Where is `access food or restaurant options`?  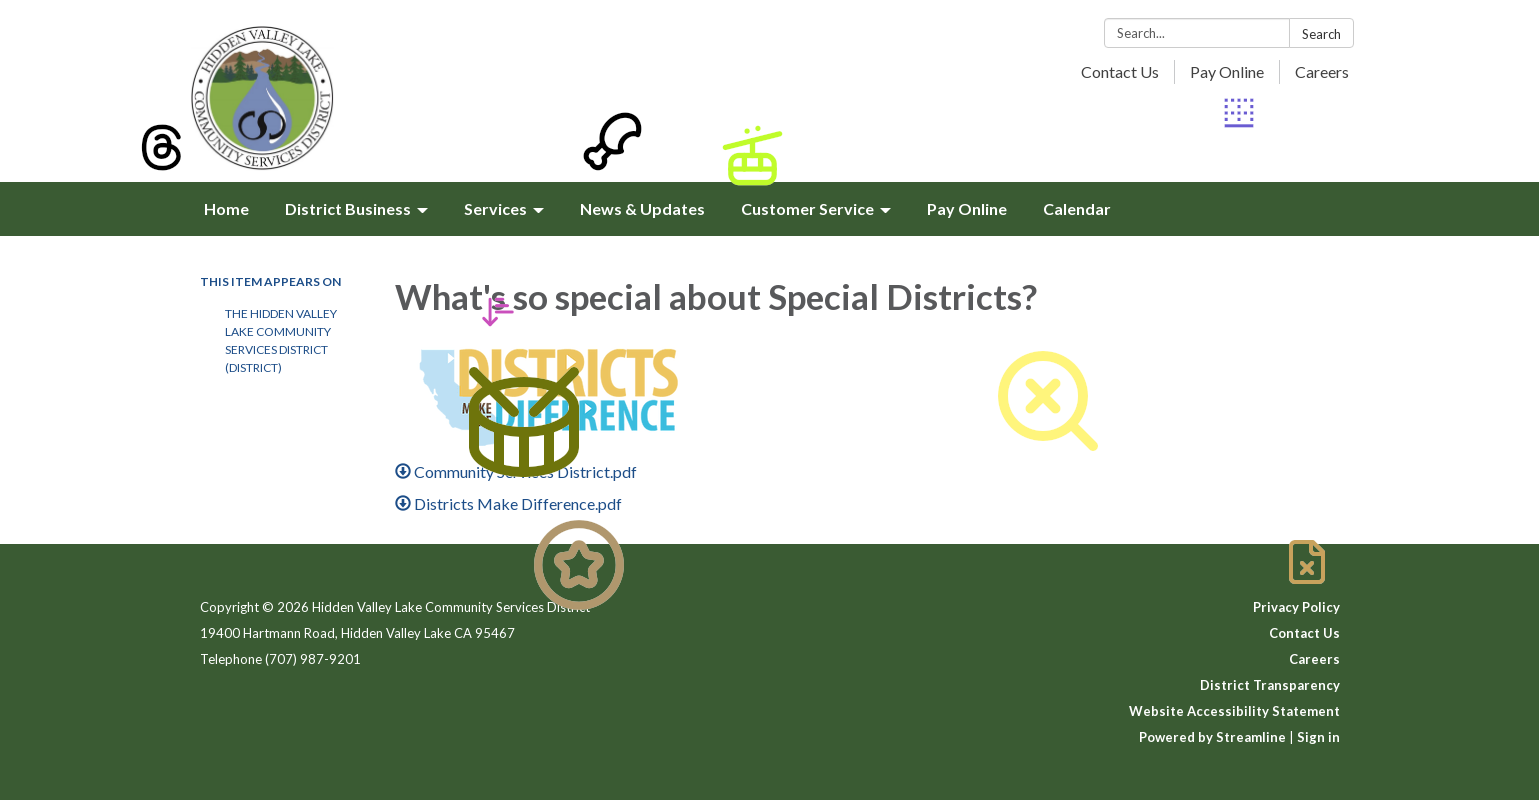 access food or restaurant options is located at coordinates (612, 141).